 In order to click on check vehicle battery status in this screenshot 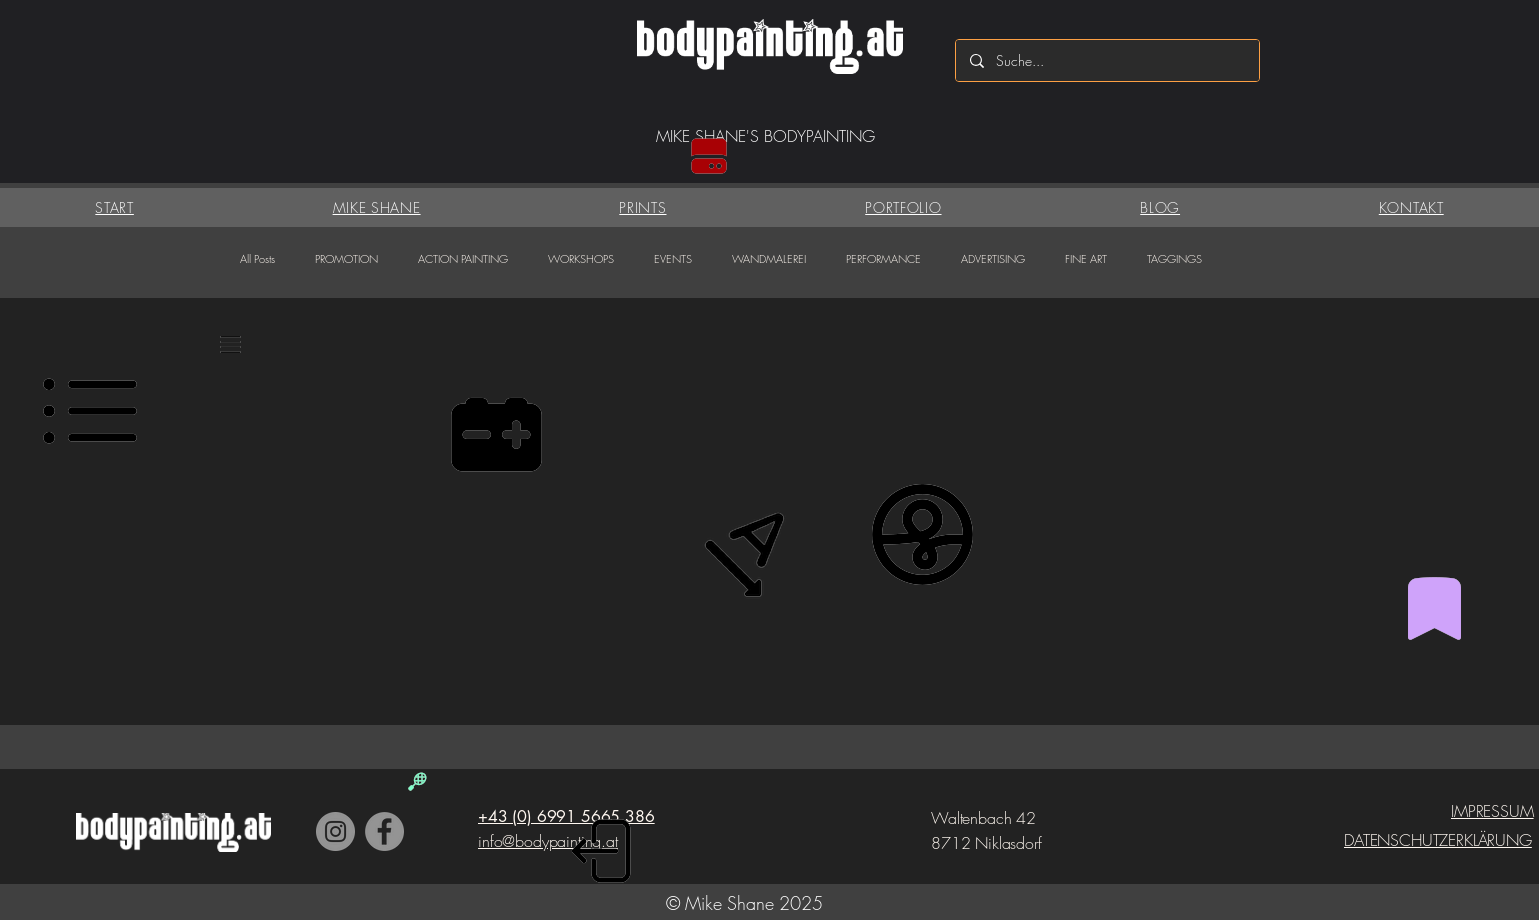, I will do `click(496, 437)`.